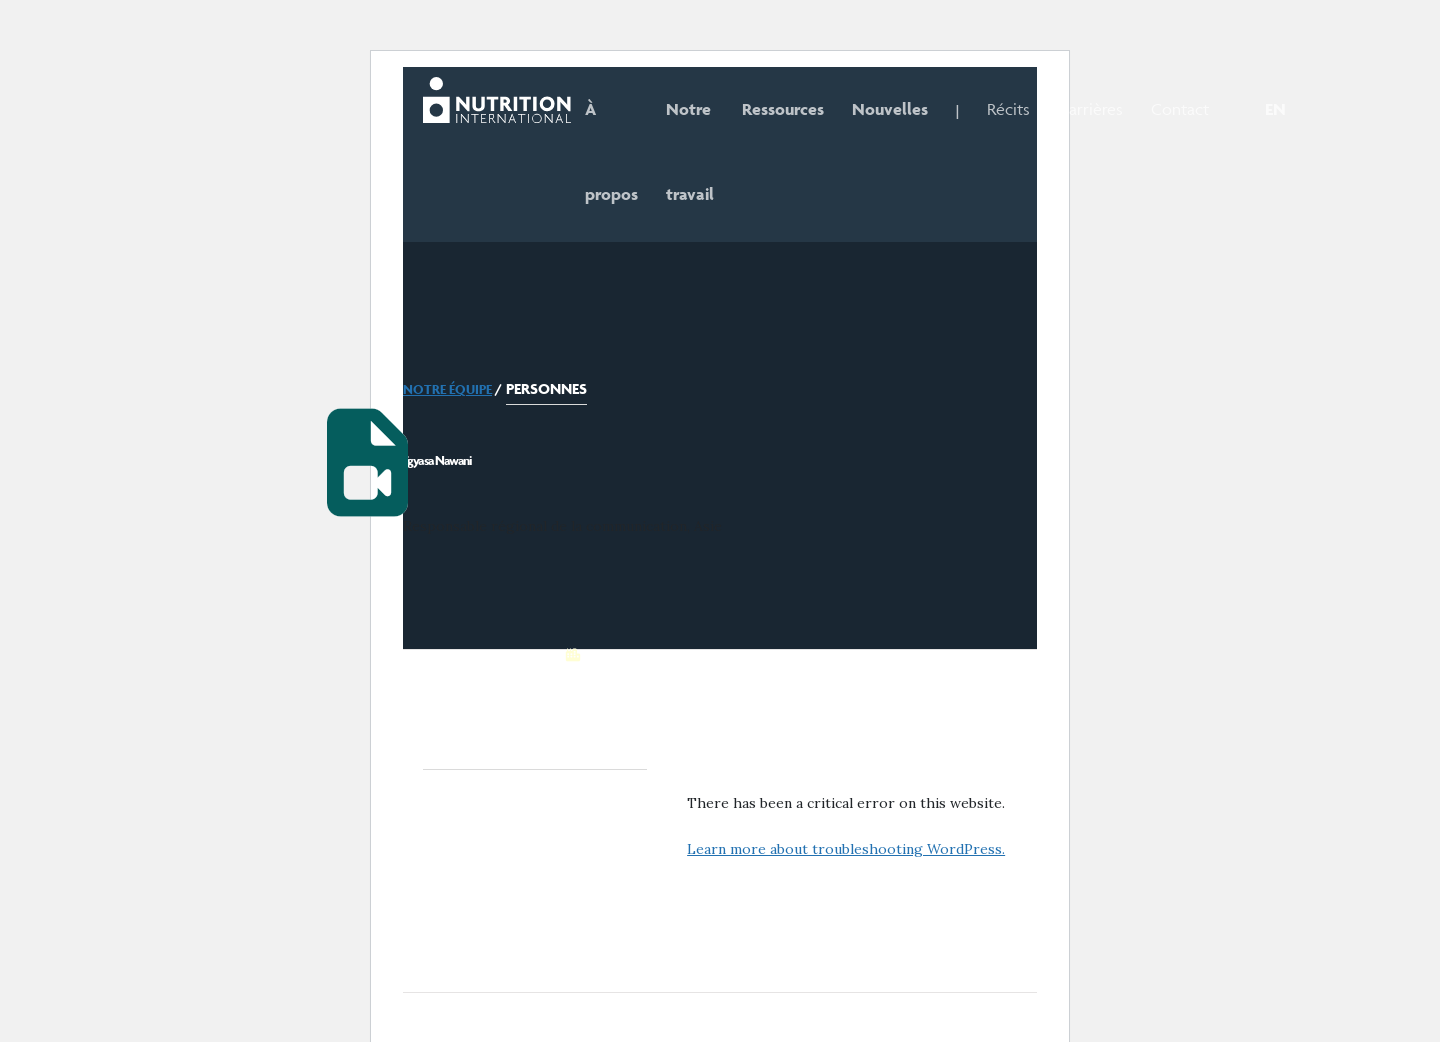 This screenshot has height=1042, width=1440. What do you see at coordinates (573, 655) in the screenshot?
I see `view city or urban location` at bounding box center [573, 655].